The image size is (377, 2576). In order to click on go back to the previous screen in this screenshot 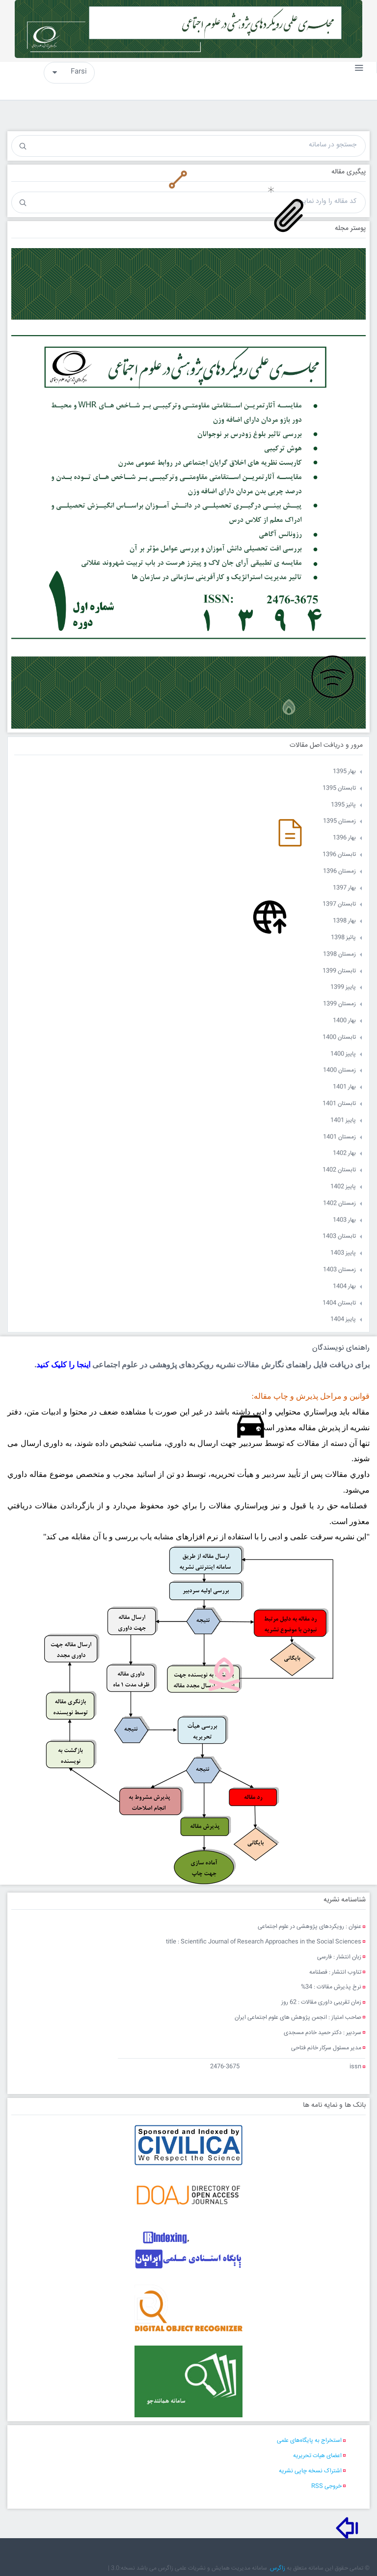, I will do `click(348, 2528)`.